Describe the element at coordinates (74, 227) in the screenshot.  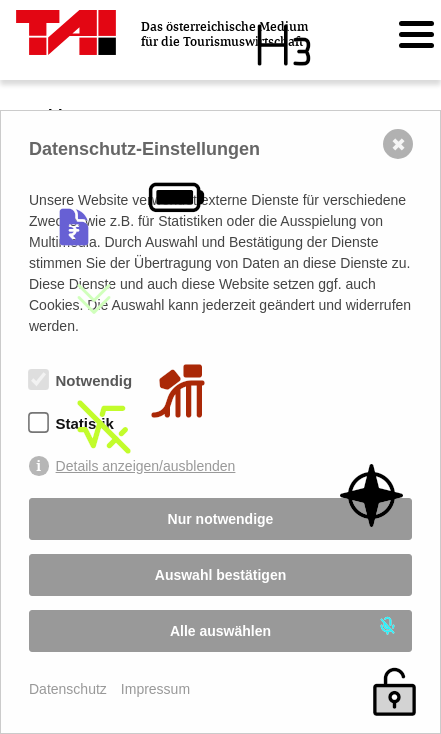
I see `view invoice or billing document in rupees` at that location.